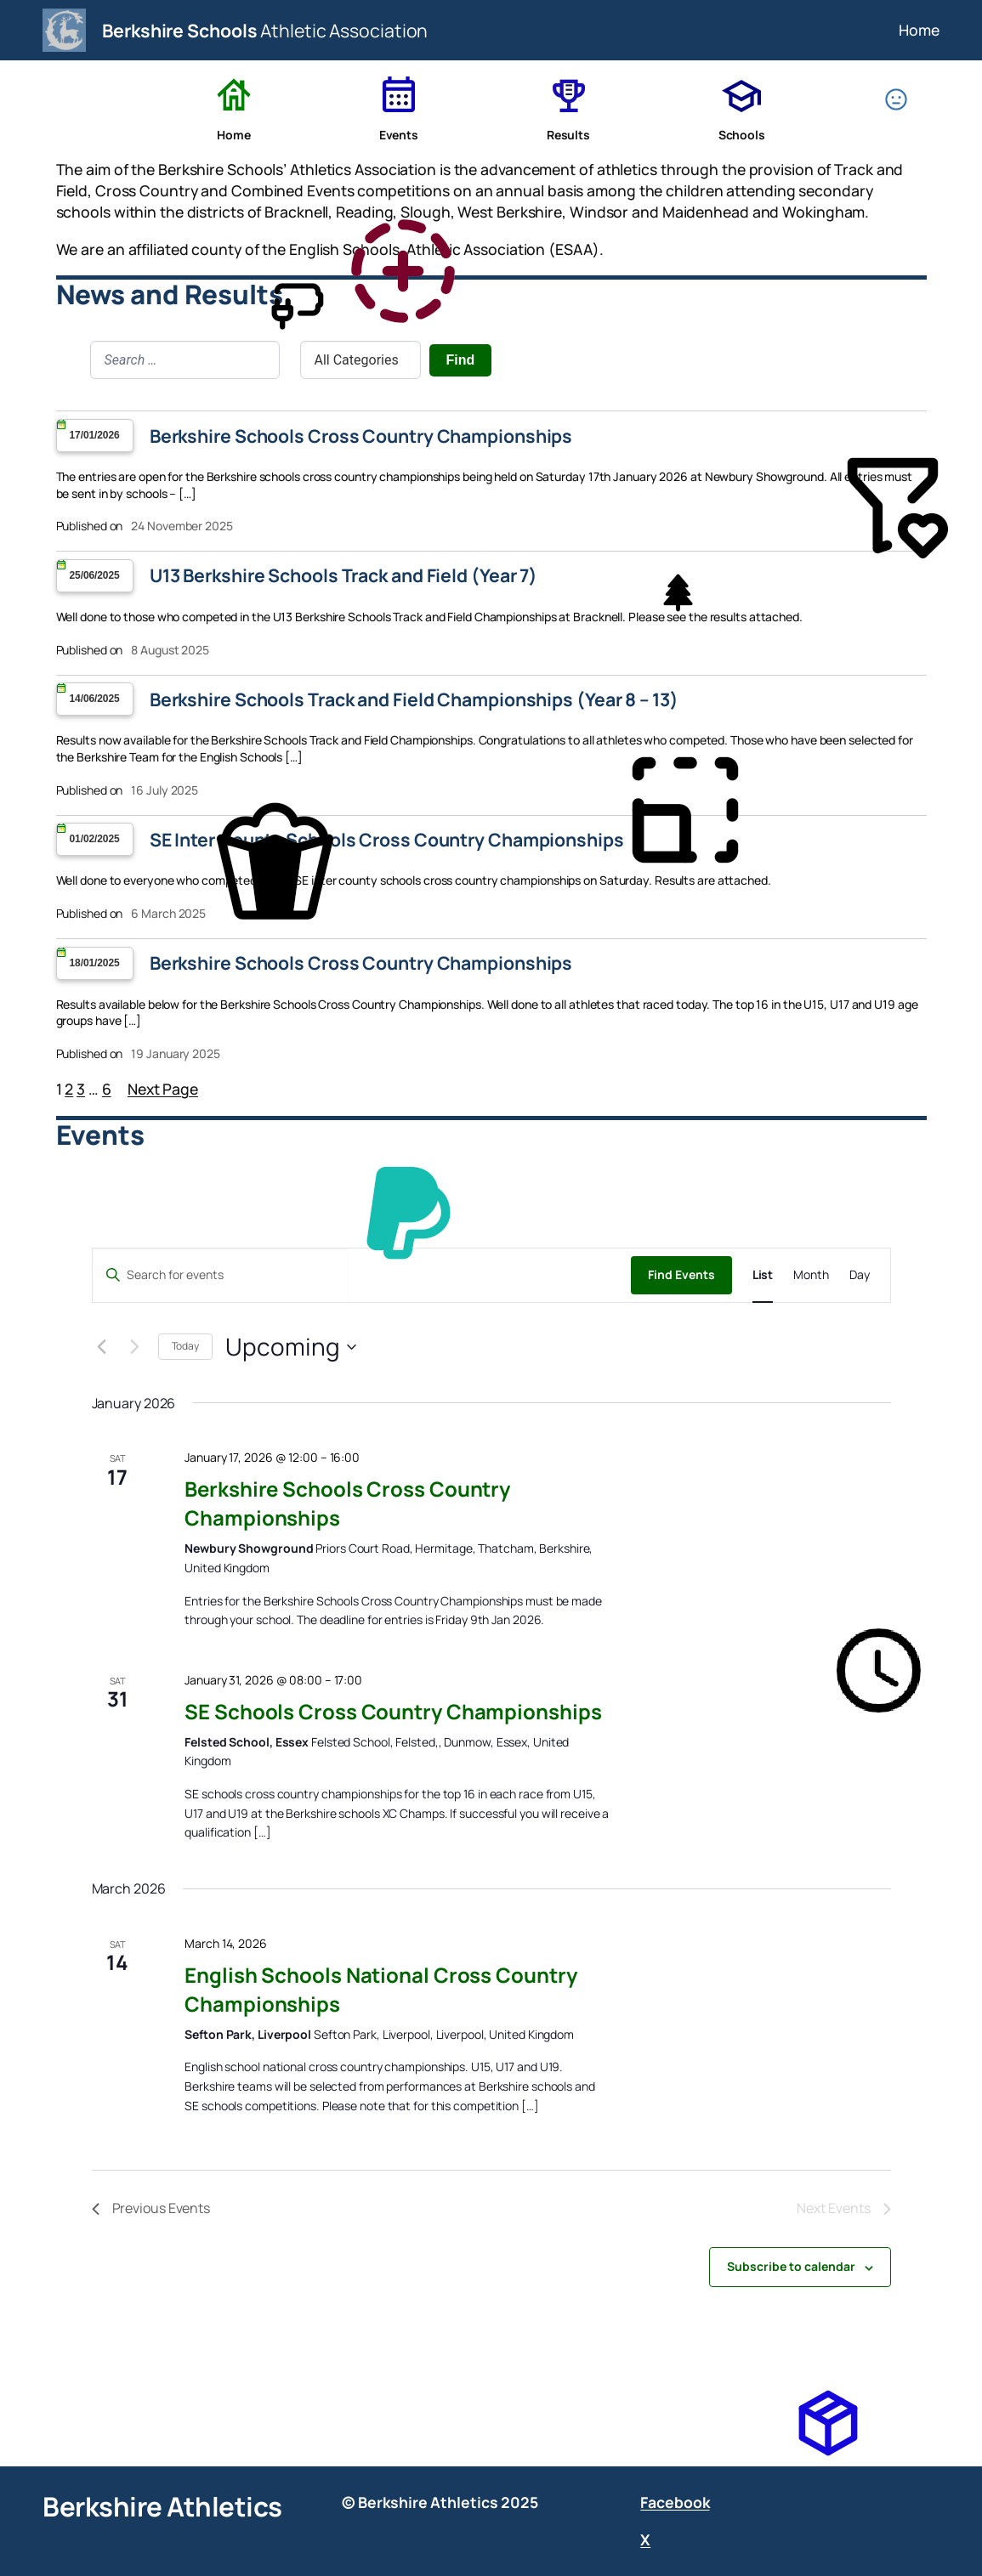 Image resolution: width=982 pixels, height=2576 pixels. What do you see at coordinates (403, 271) in the screenshot?
I see `add a new item or element` at bounding box center [403, 271].